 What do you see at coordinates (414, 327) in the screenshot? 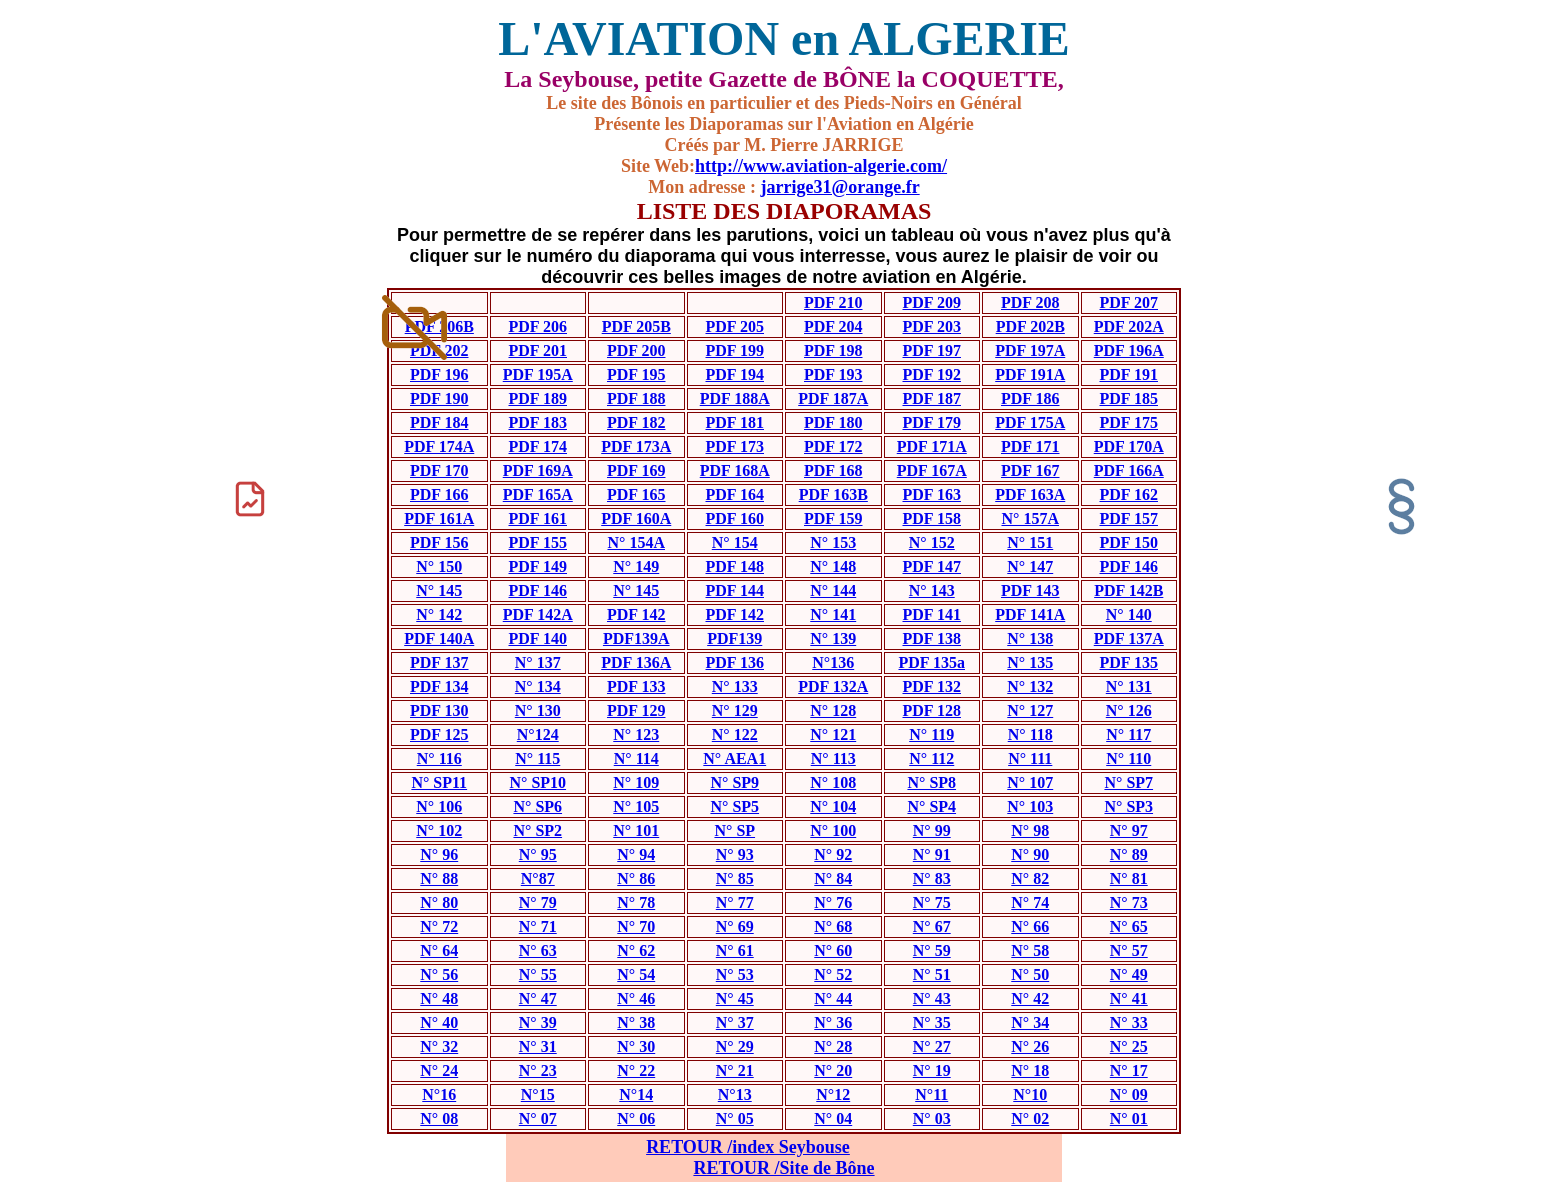
I see `turn off camera or disable video` at bounding box center [414, 327].